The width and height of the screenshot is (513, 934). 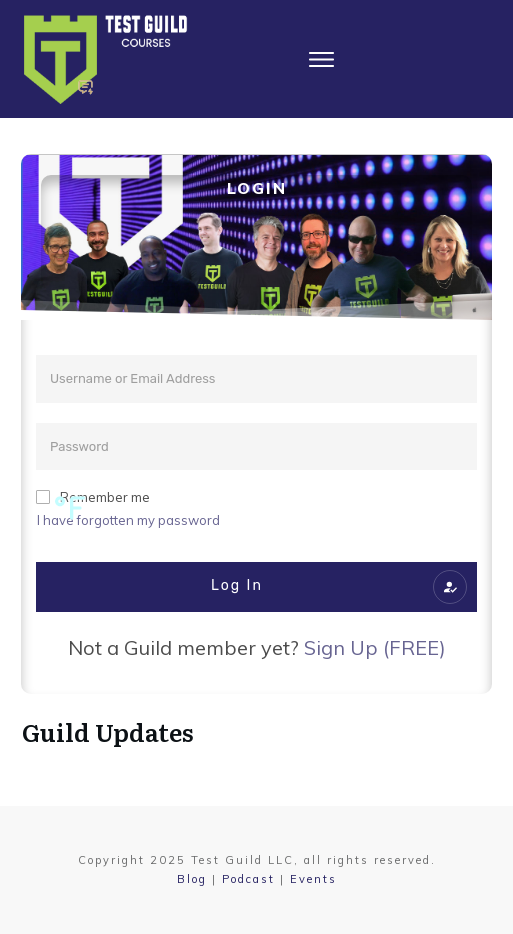 I want to click on send a quick reply or instant message, so click(x=85, y=86).